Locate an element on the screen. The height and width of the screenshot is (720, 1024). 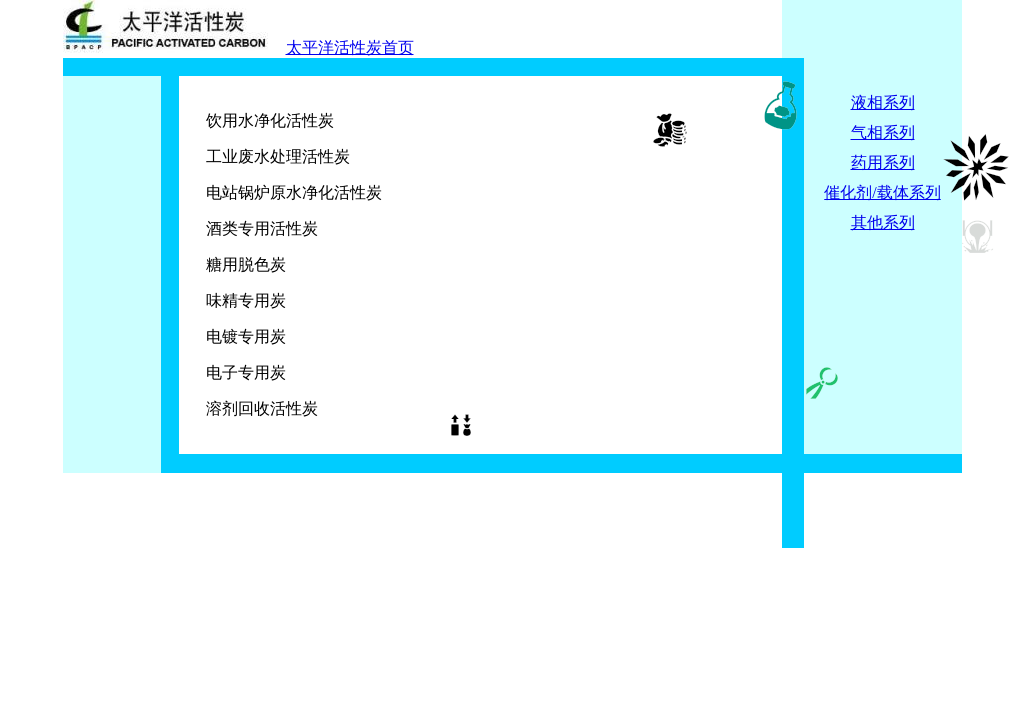
shatter or break an object is located at coordinates (976, 167).